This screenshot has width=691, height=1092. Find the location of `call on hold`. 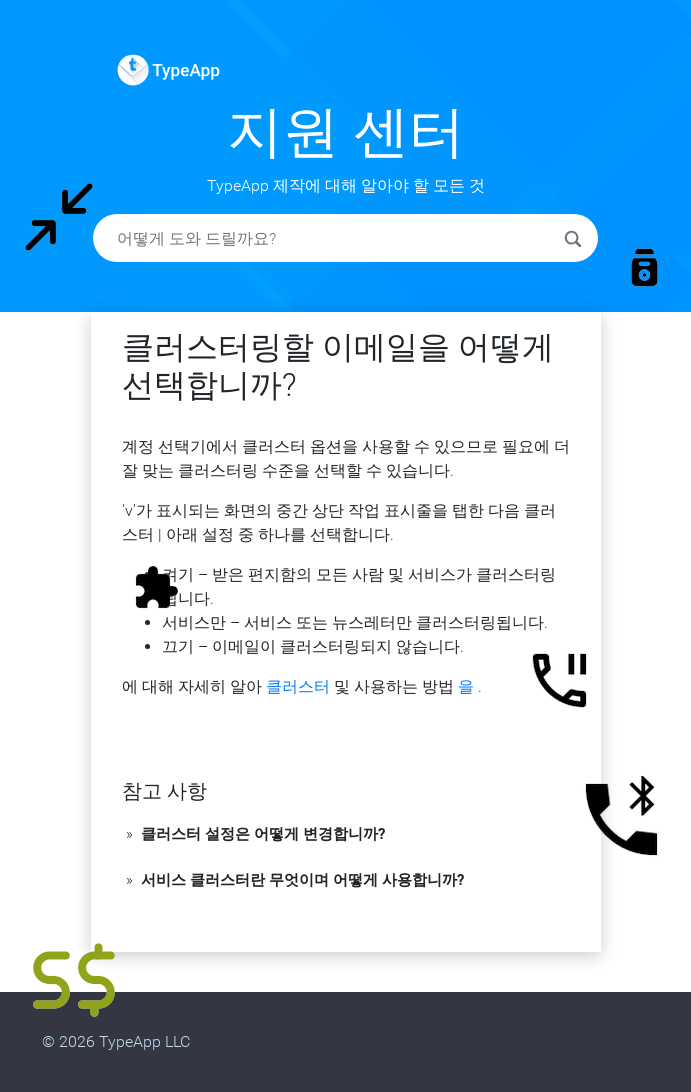

call on hold is located at coordinates (559, 680).